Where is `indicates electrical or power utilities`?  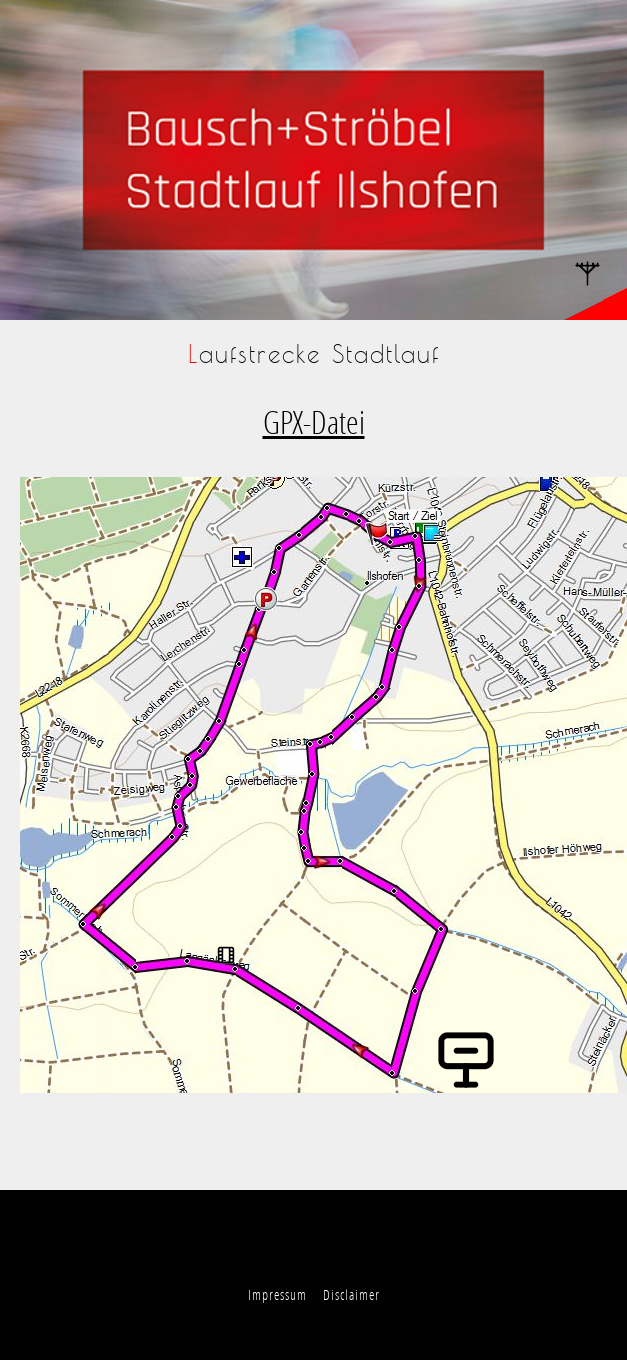
indicates electrical or power utilities is located at coordinates (587, 273).